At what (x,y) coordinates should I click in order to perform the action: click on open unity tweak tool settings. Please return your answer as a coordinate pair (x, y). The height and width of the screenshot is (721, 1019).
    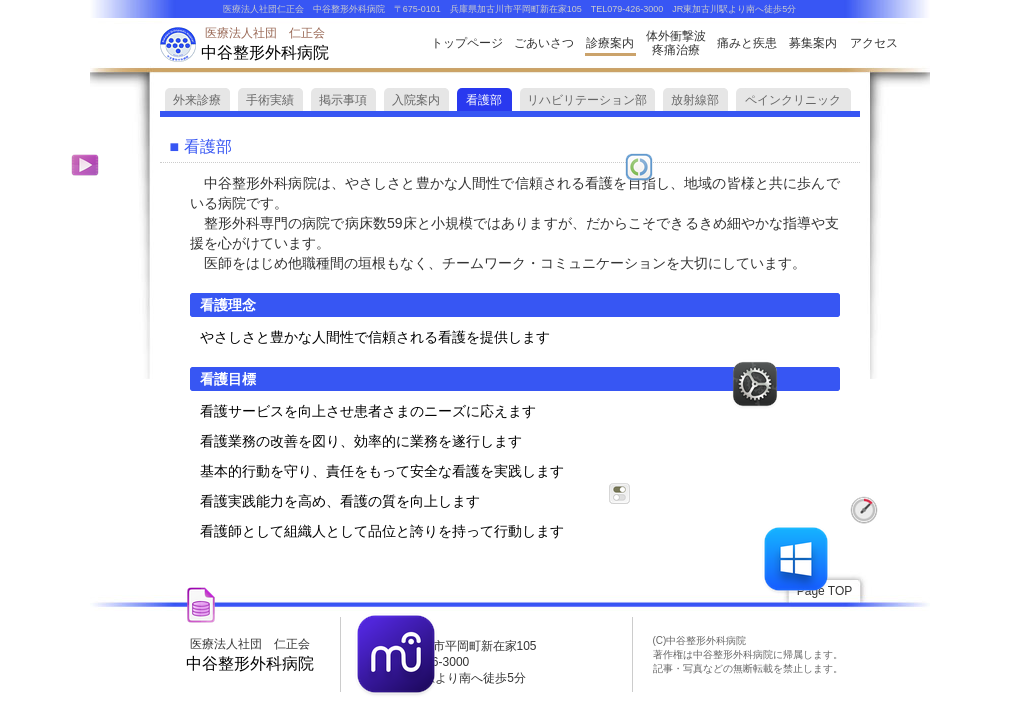
    Looking at the image, I should click on (619, 493).